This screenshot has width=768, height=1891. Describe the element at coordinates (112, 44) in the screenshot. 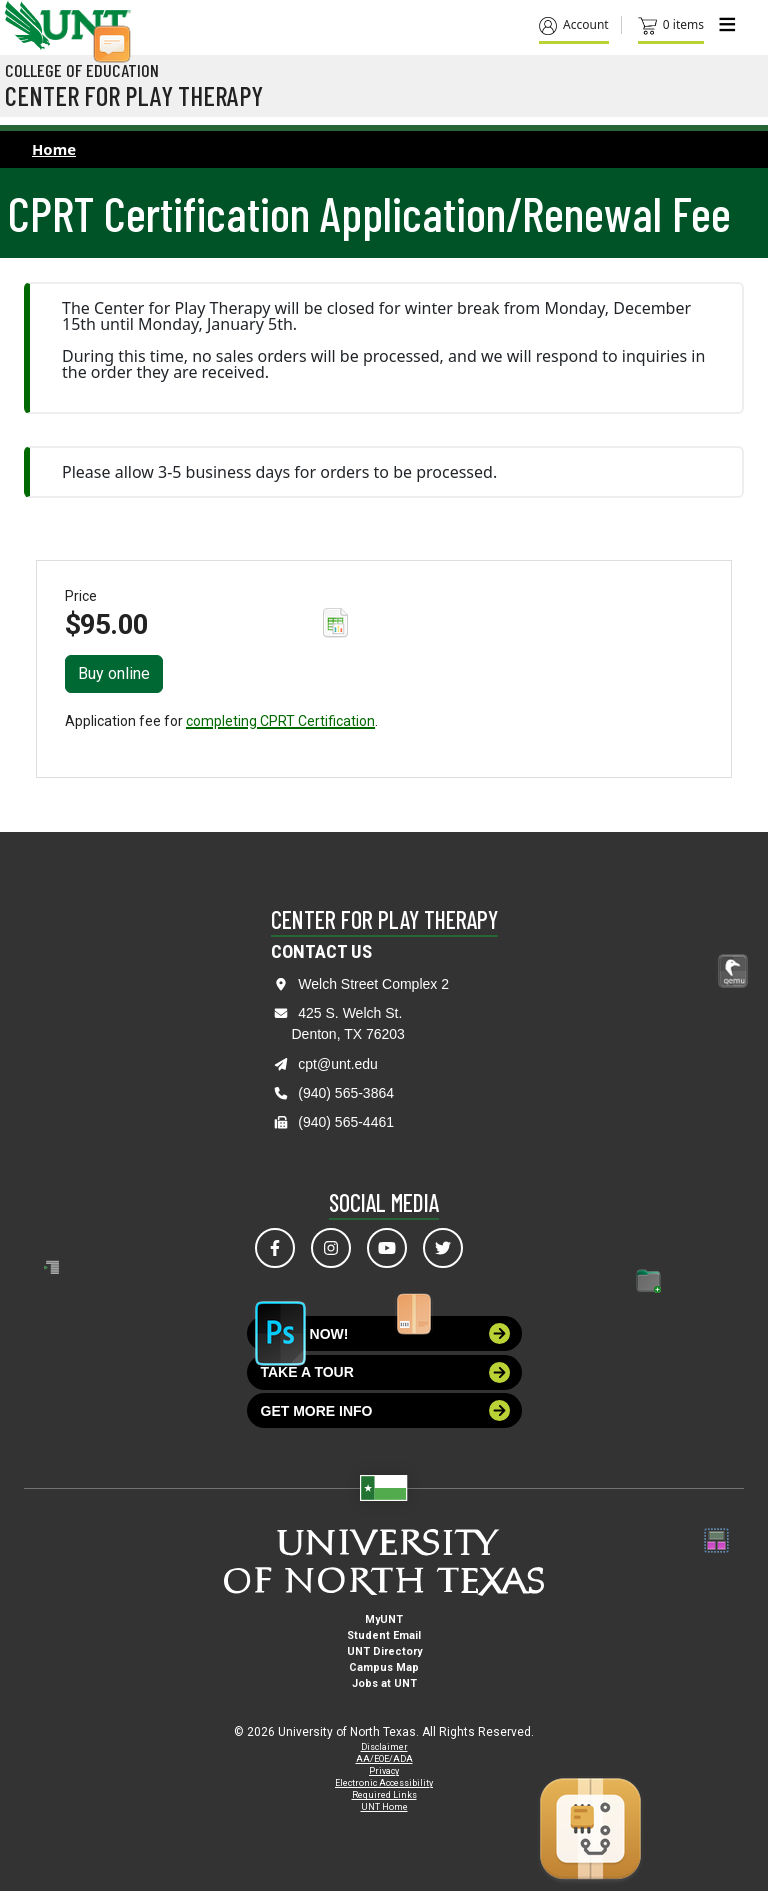

I see `open the messaging app` at that location.